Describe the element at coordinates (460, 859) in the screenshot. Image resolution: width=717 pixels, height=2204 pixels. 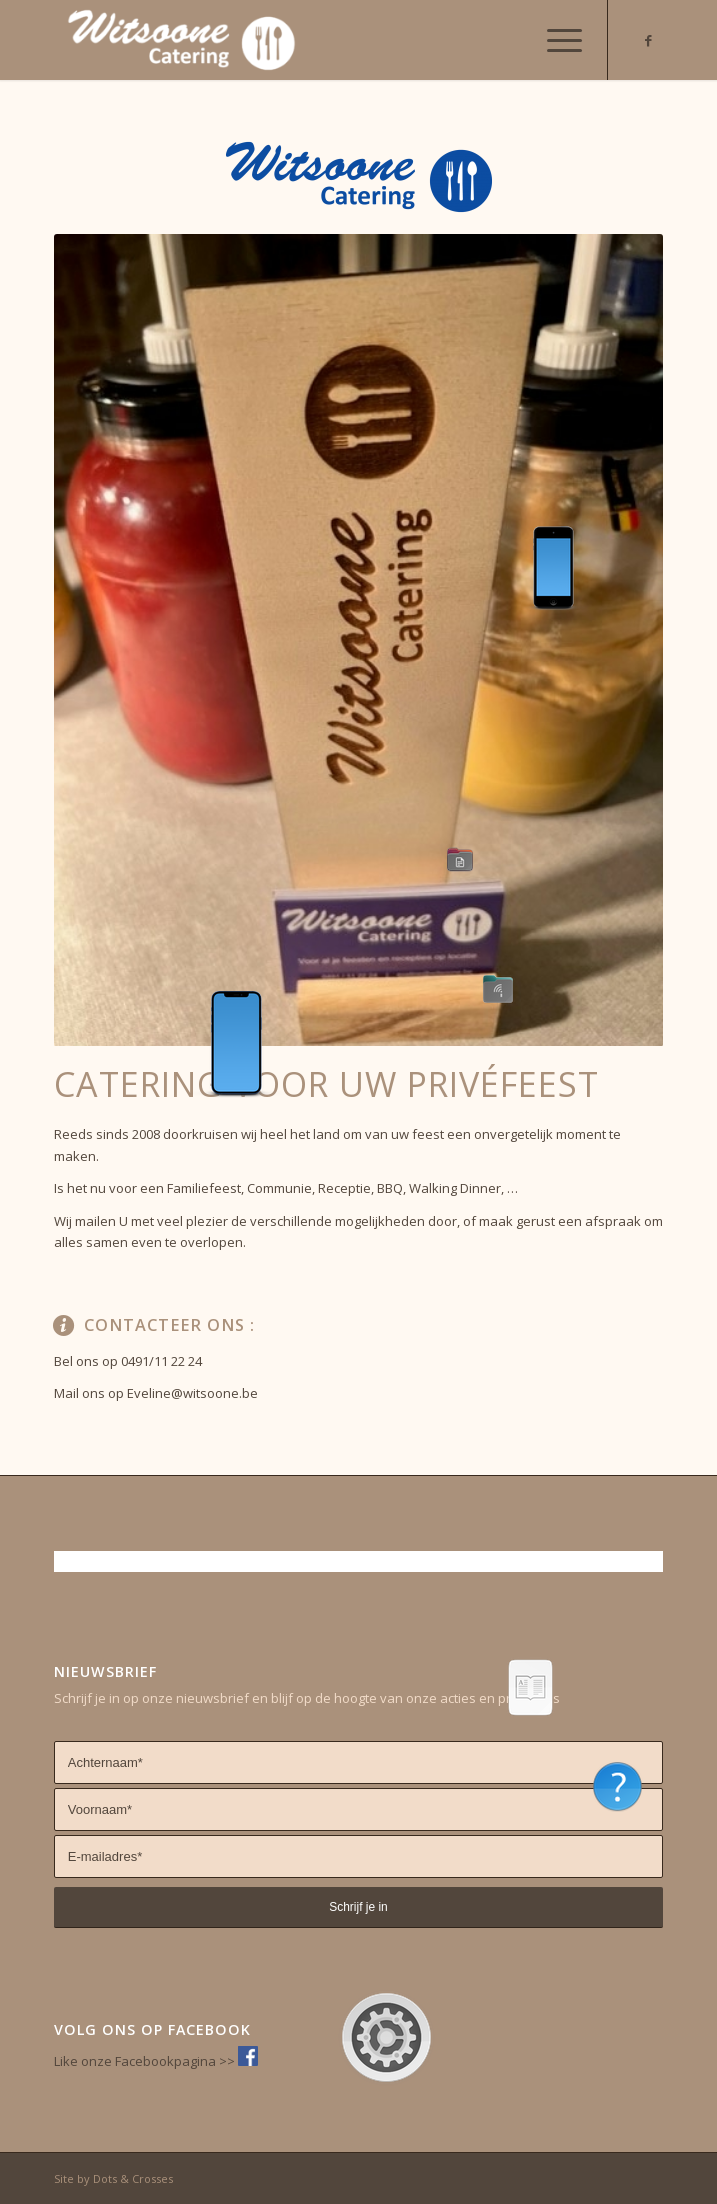
I see `open your documents folder` at that location.